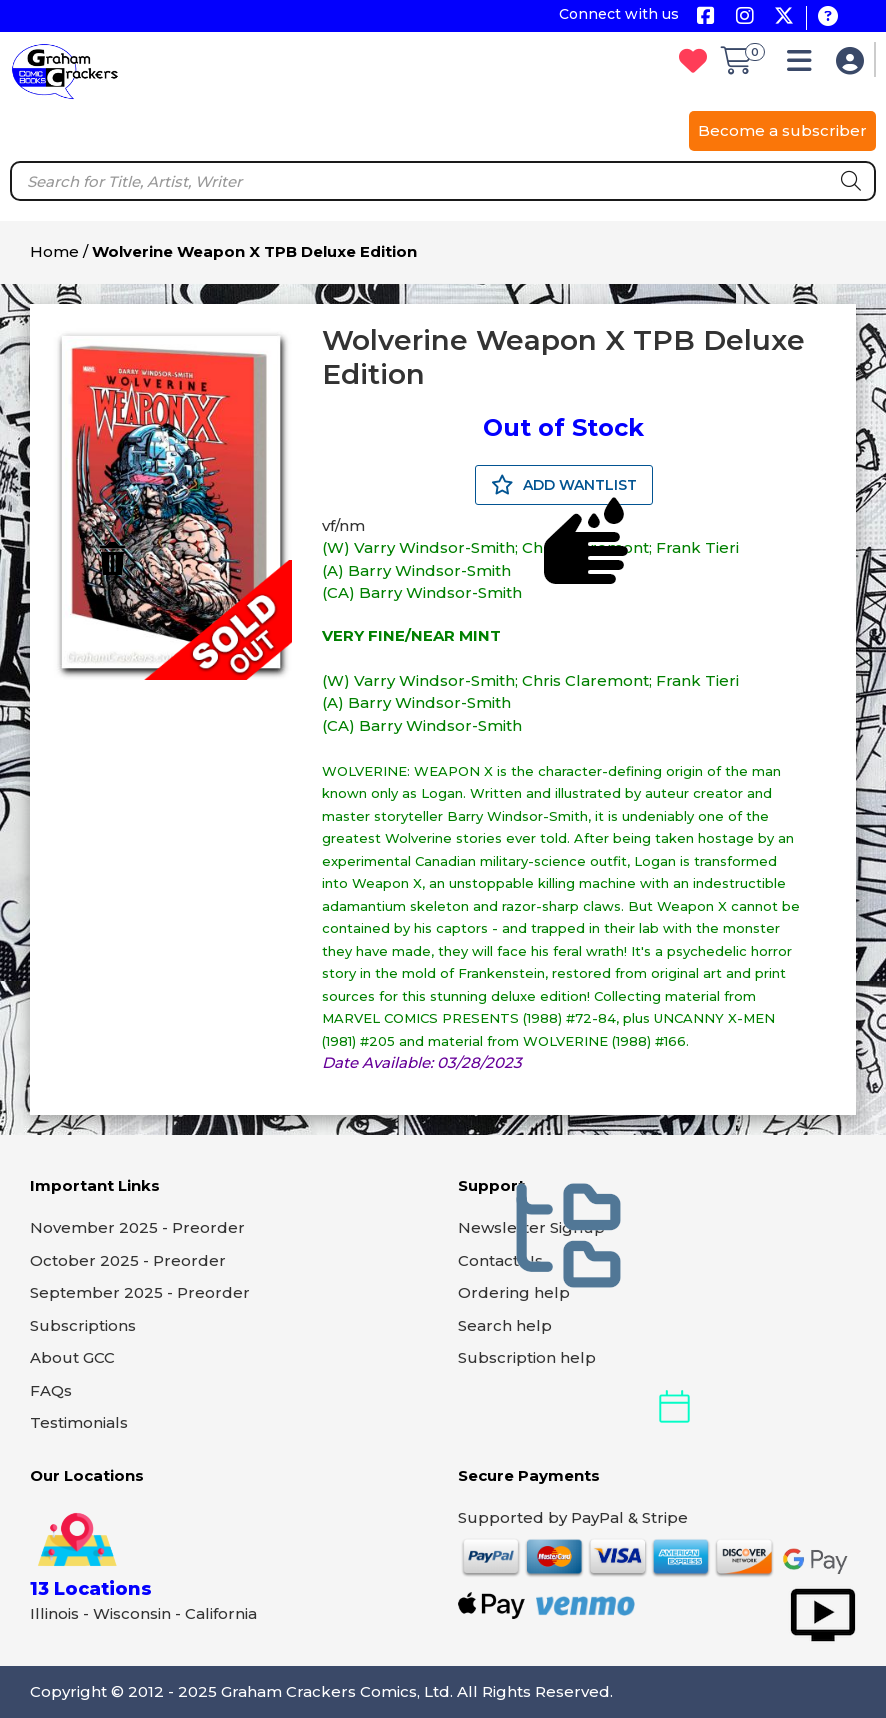  I want to click on access on-demand video content, so click(823, 1615).